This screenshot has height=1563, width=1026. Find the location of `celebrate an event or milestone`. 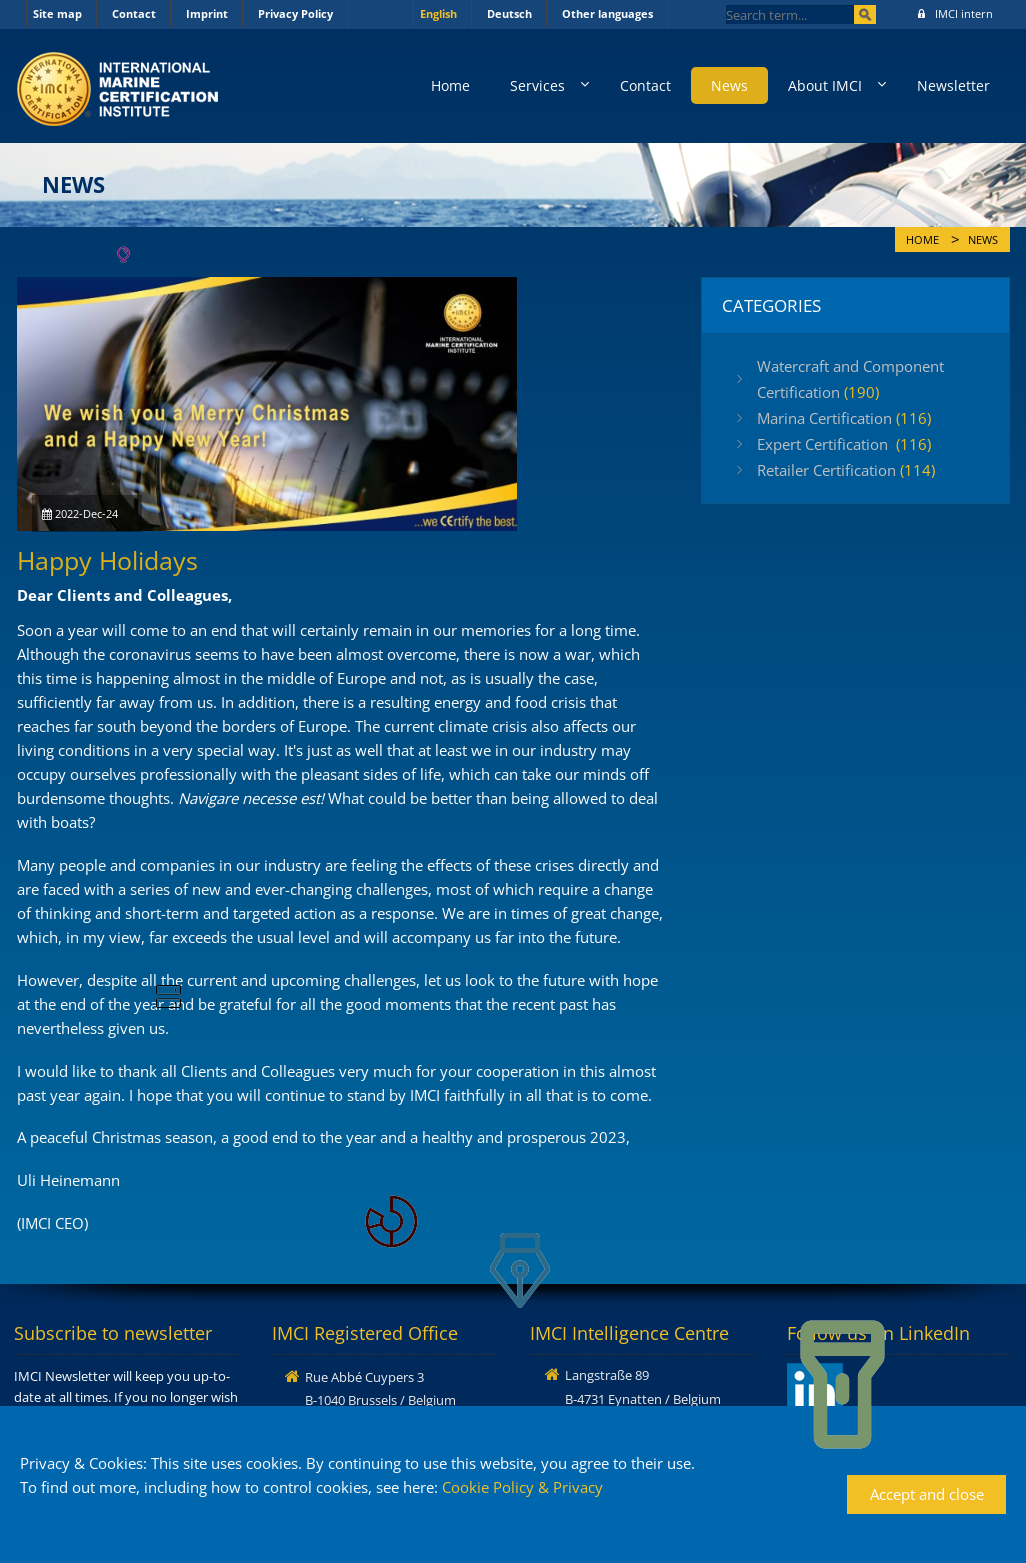

celebrate an event or milestone is located at coordinates (123, 254).